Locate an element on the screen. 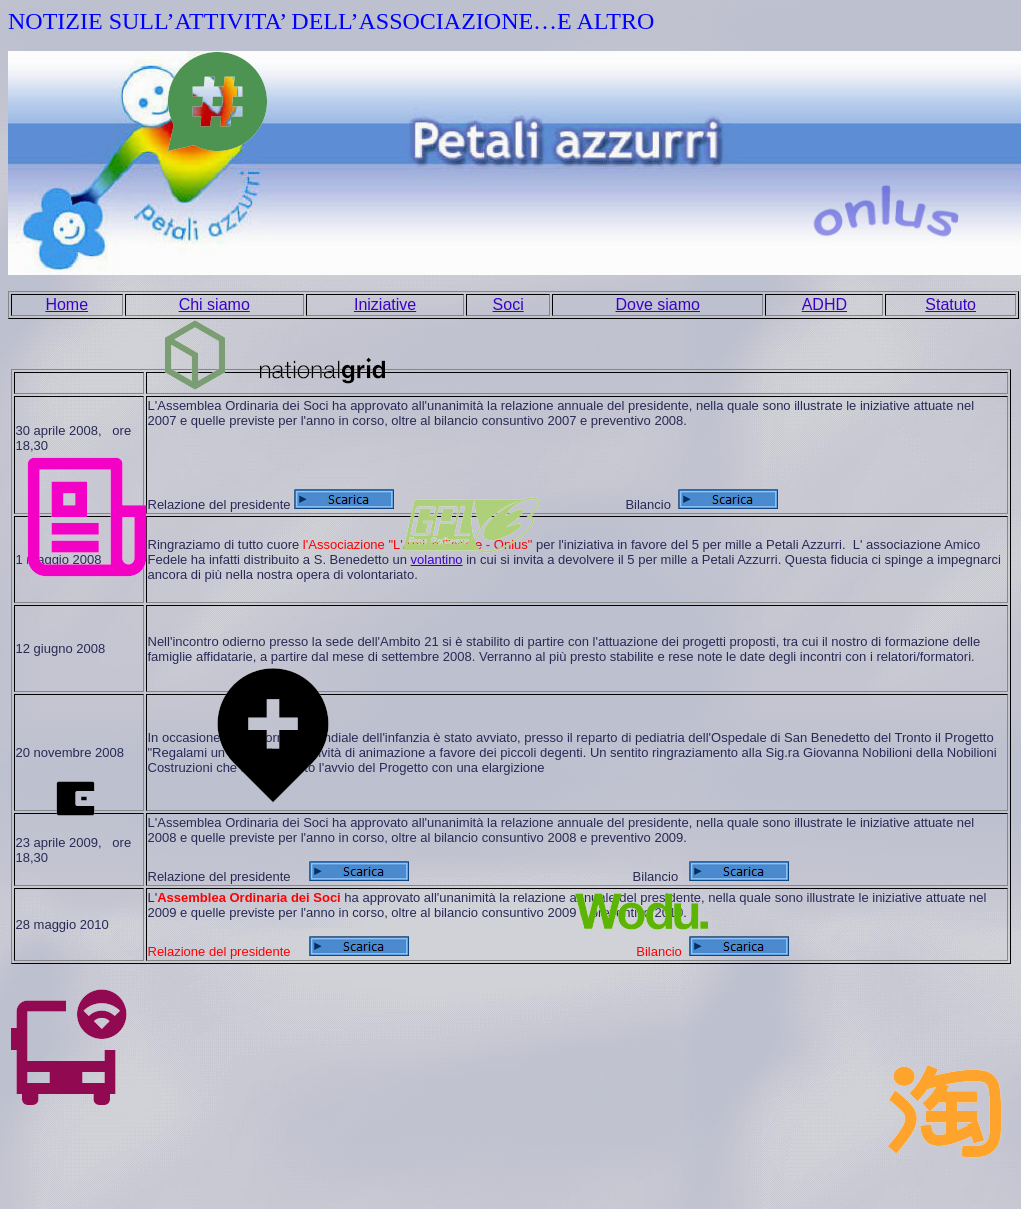  national grid company logo is located at coordinates (322, 370).